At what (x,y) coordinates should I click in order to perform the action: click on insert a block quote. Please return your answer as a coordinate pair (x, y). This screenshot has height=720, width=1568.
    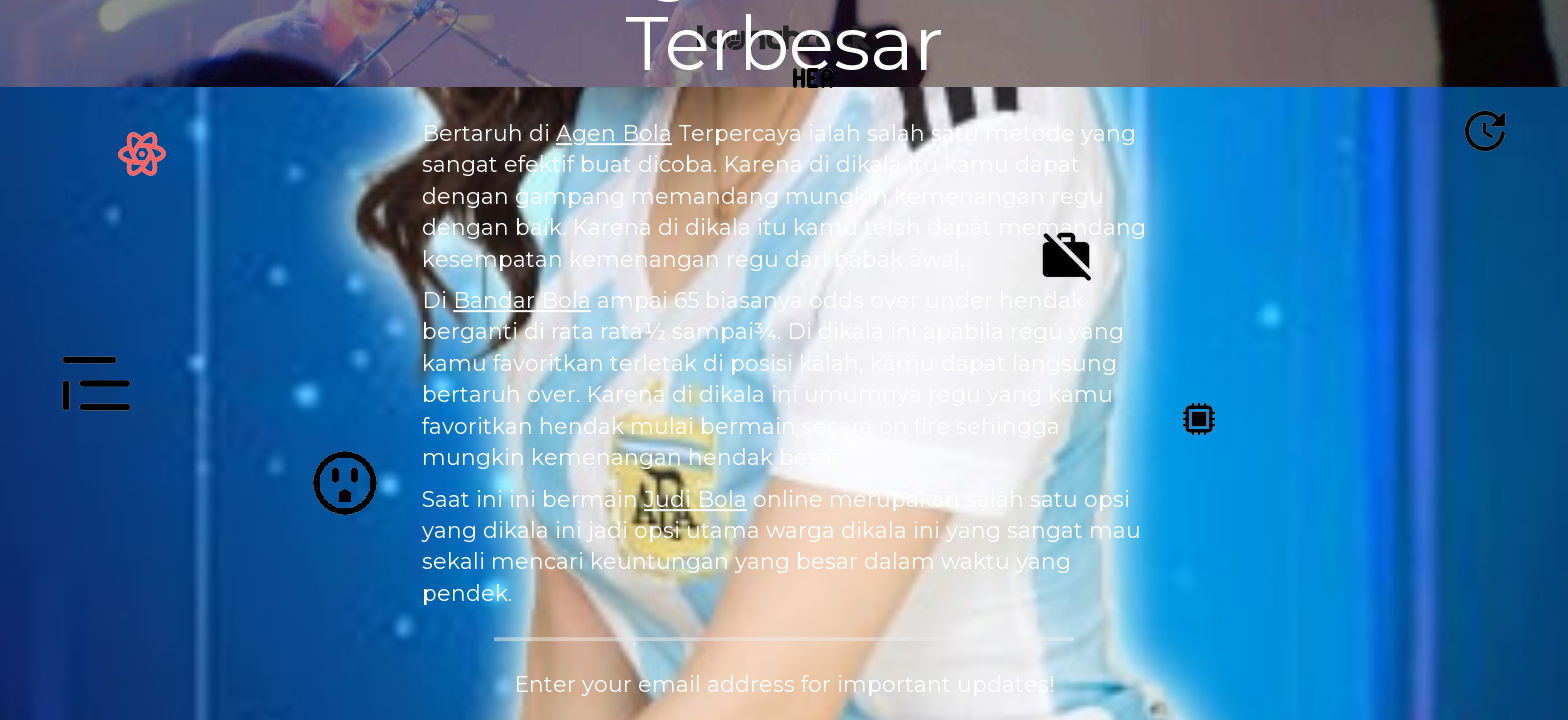
    Looking at the image, I should click on (96, 383).